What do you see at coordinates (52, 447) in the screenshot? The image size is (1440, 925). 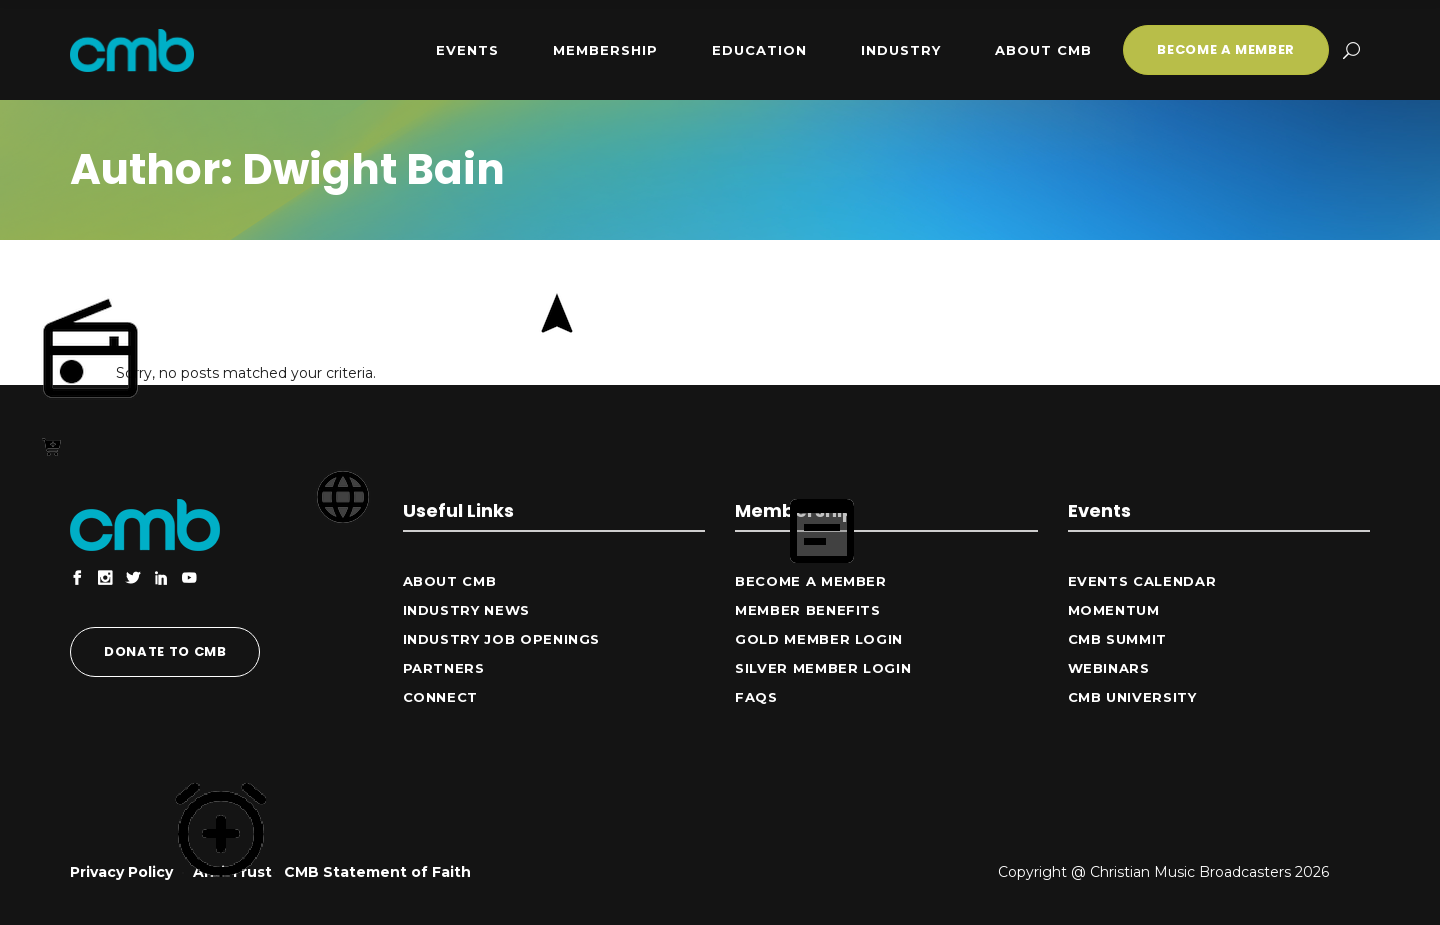 I see `add item to shopping cart` at bounding box center [52, 447].